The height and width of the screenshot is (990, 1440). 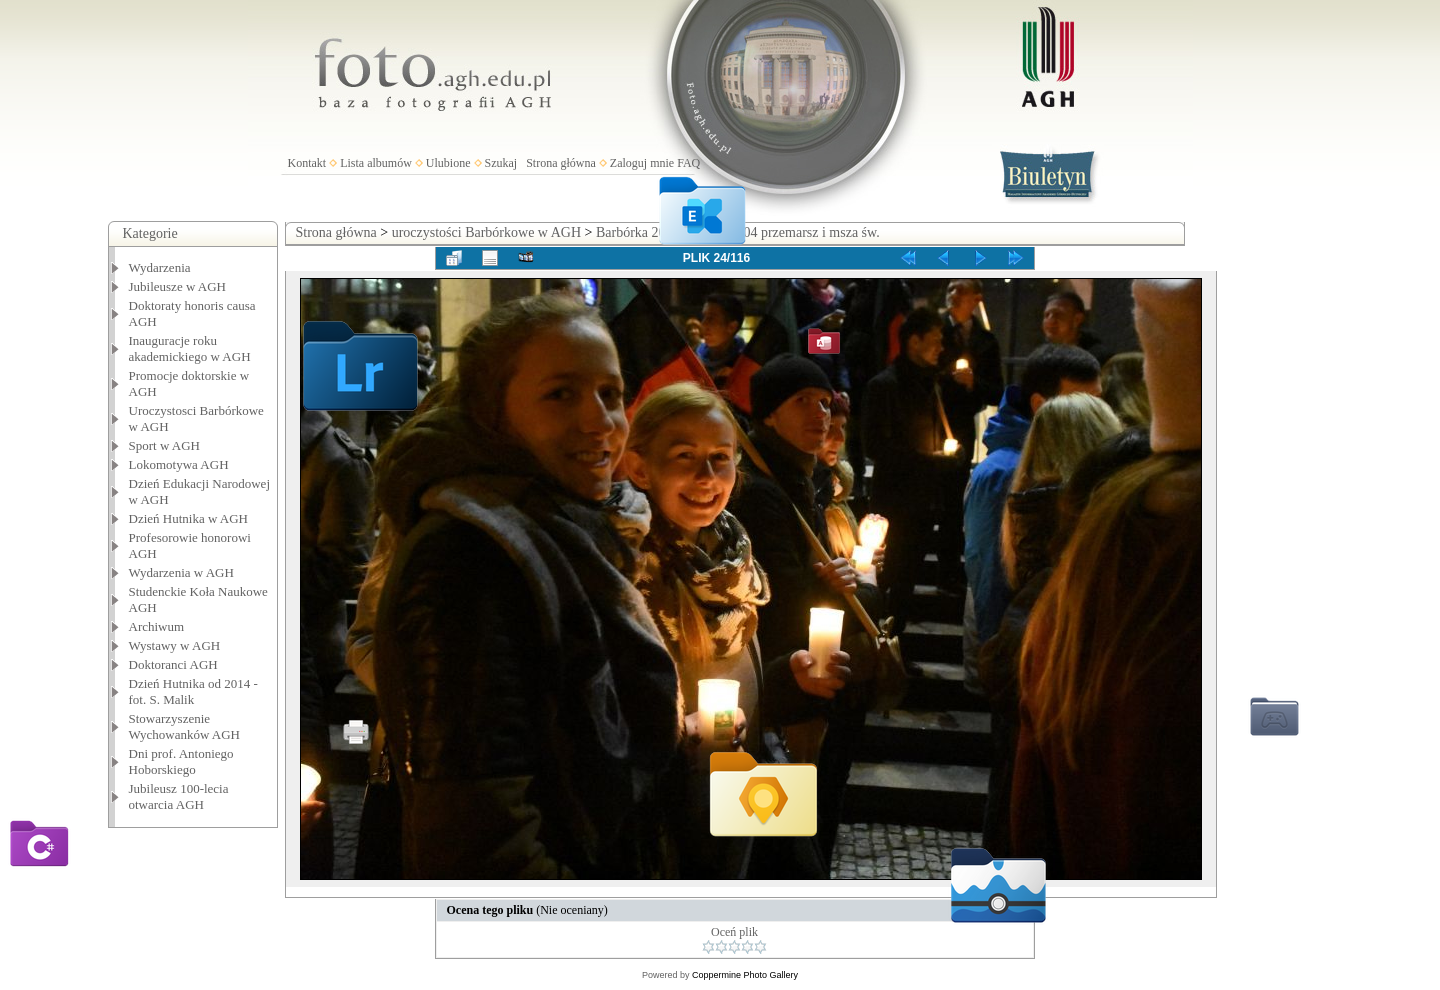 What do you see at coordinates (356, 732) in the screenshot?
I see `print the current document` at bounding box center [356, 732].